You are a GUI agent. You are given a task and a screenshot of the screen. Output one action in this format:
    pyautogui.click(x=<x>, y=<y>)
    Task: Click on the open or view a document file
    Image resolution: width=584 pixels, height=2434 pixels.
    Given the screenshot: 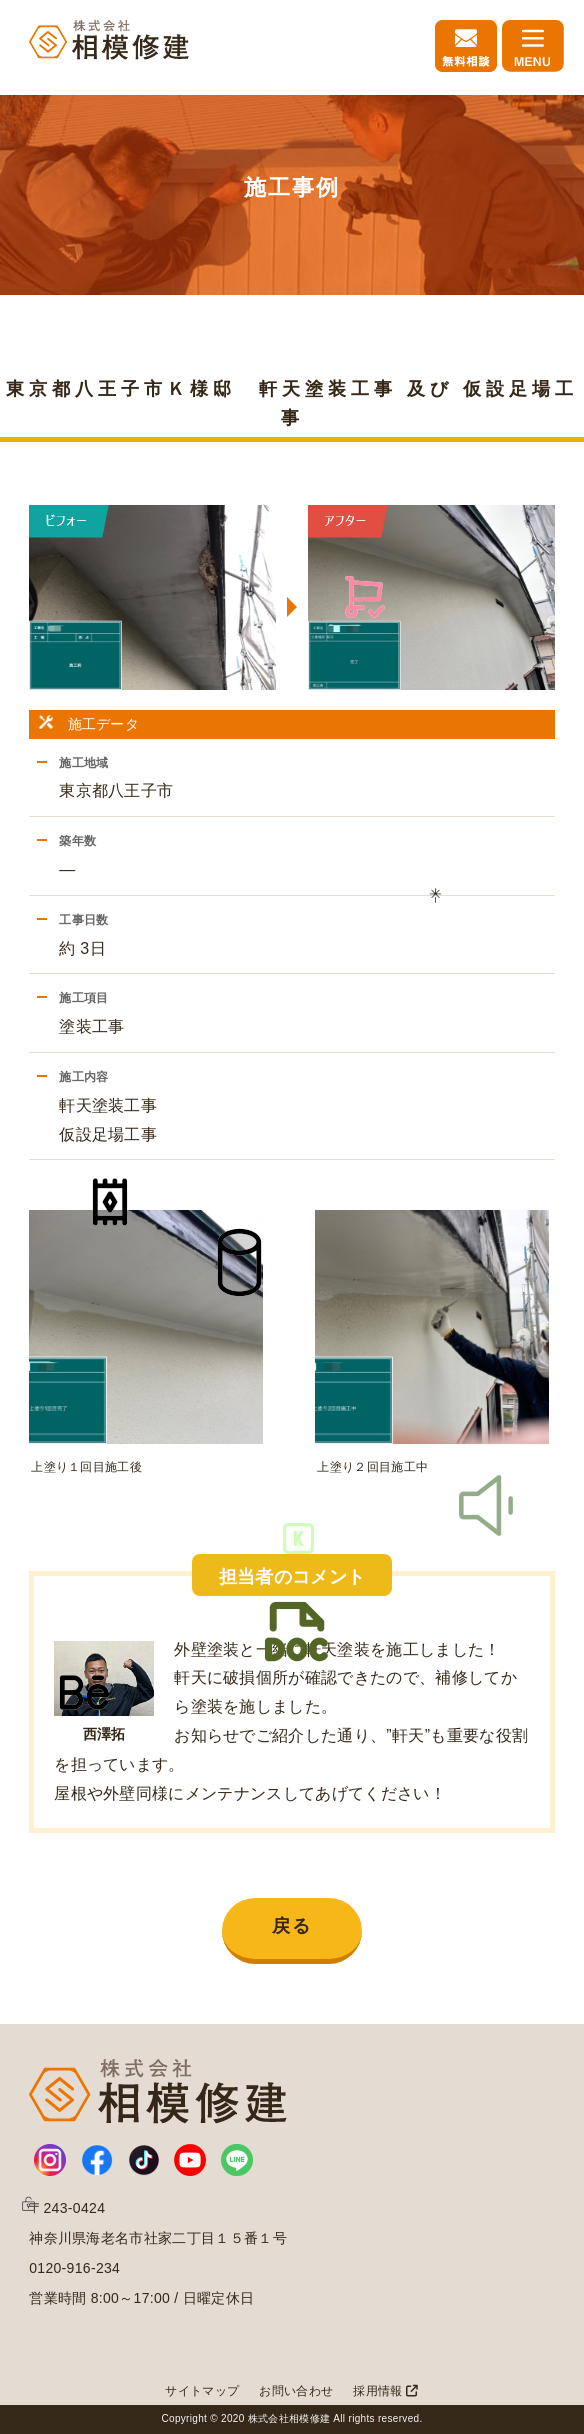 What is the action you would take?
    pyautogui.click(x=297, y=1634)
    